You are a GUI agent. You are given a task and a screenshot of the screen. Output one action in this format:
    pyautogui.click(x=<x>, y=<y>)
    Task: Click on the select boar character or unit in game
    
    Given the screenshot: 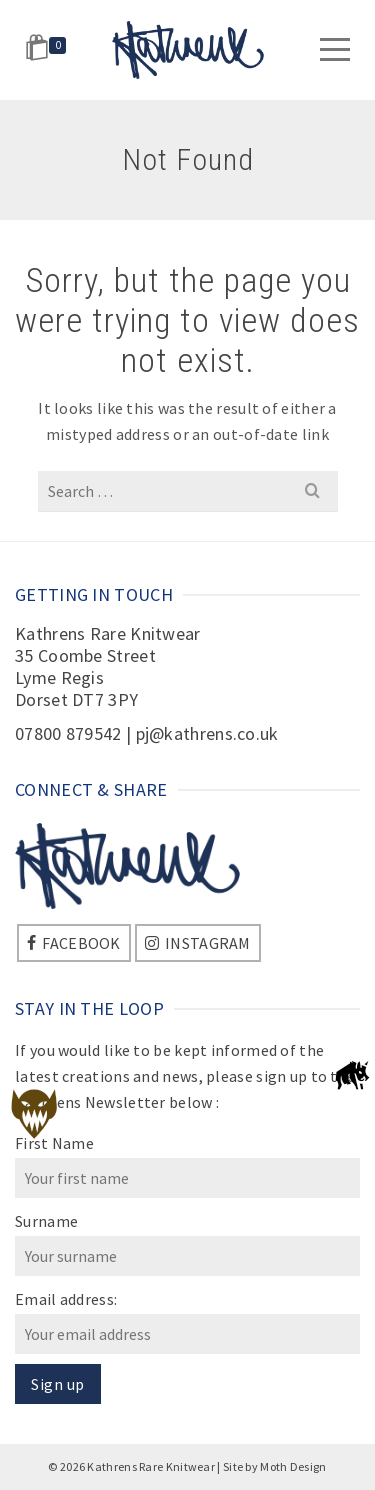 What is the action you would take?
    pyautogui.click(x=352, y=1074)
    